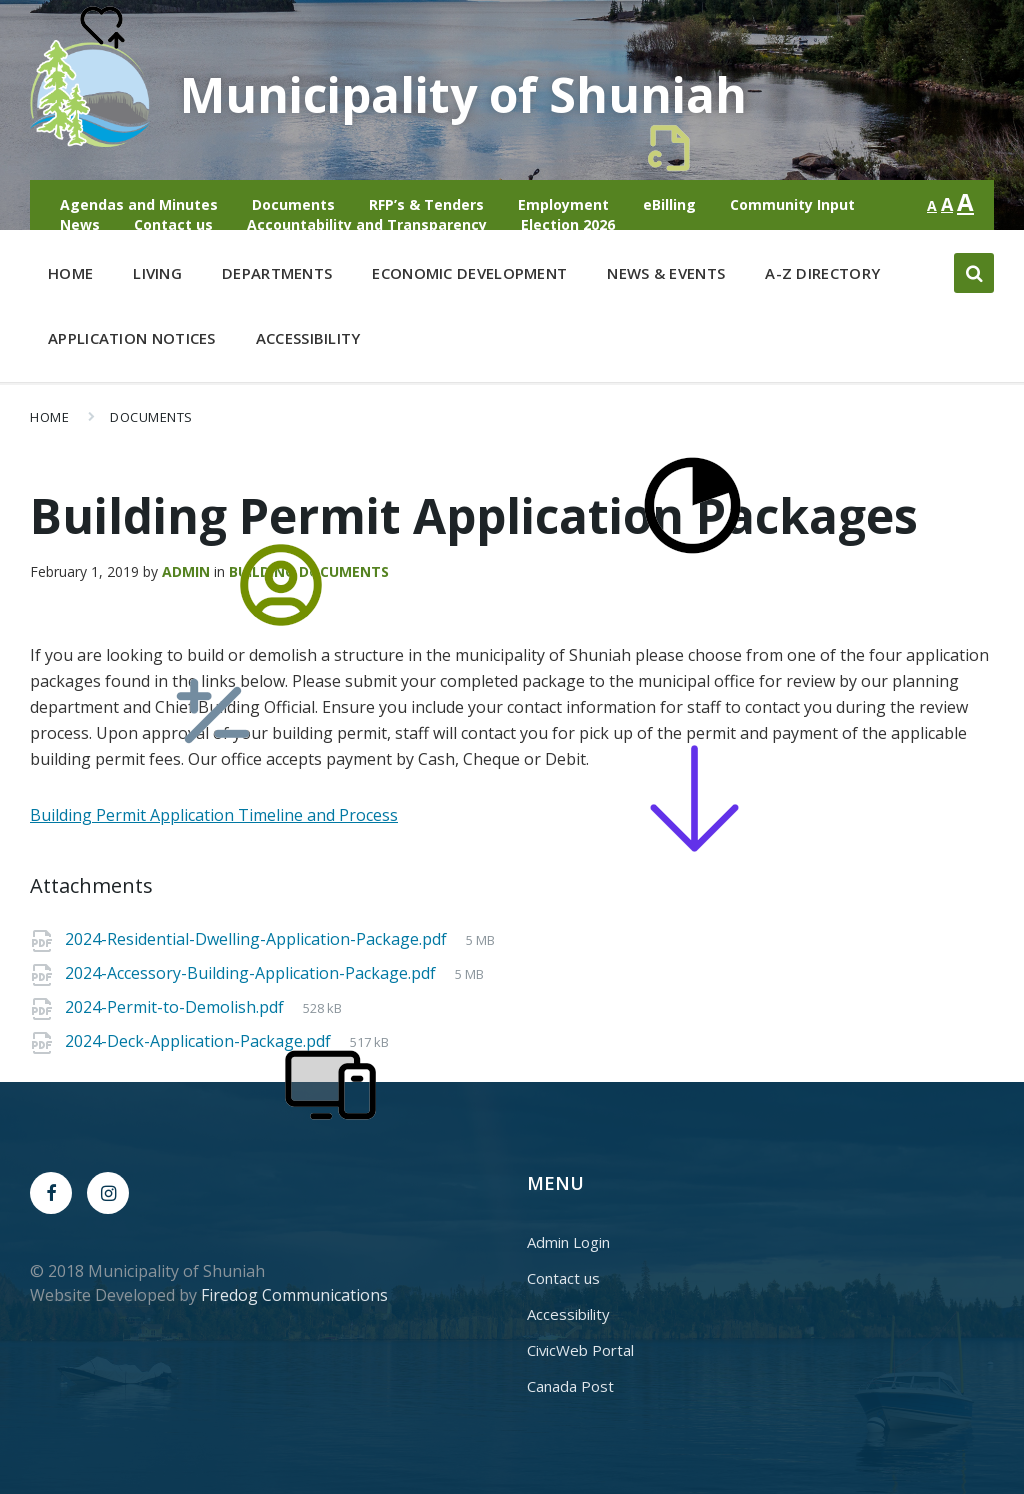 This screenshot has width=1024, height=1494. What do you see at coordinates (213, 715) in the screenshot?
I see `toggle between adding or subtracting values` at bounding box center [213, 715].